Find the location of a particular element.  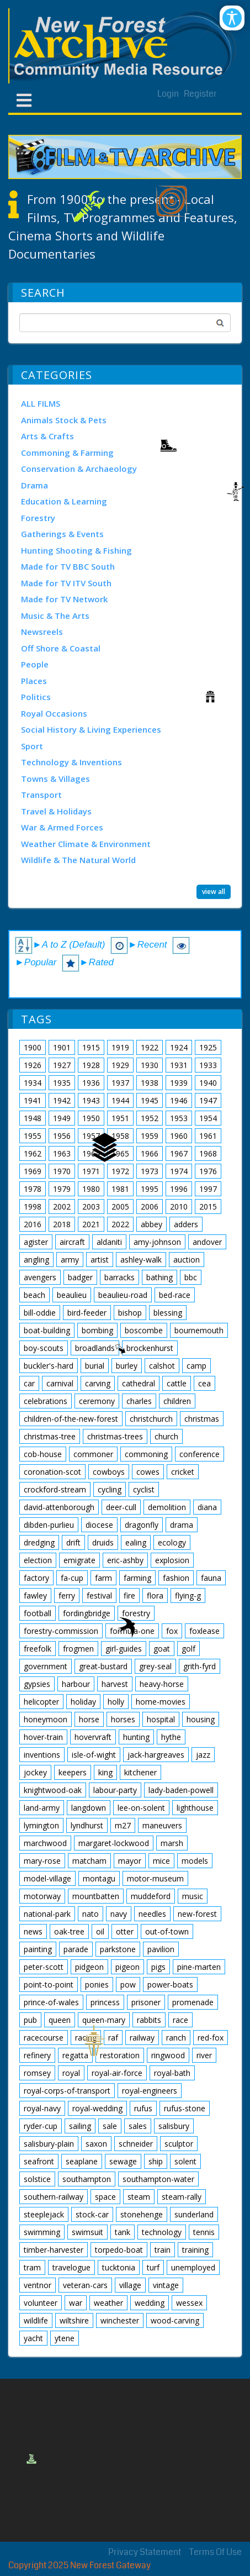

view India Gate landmark information is located at coordinates (210, 696).